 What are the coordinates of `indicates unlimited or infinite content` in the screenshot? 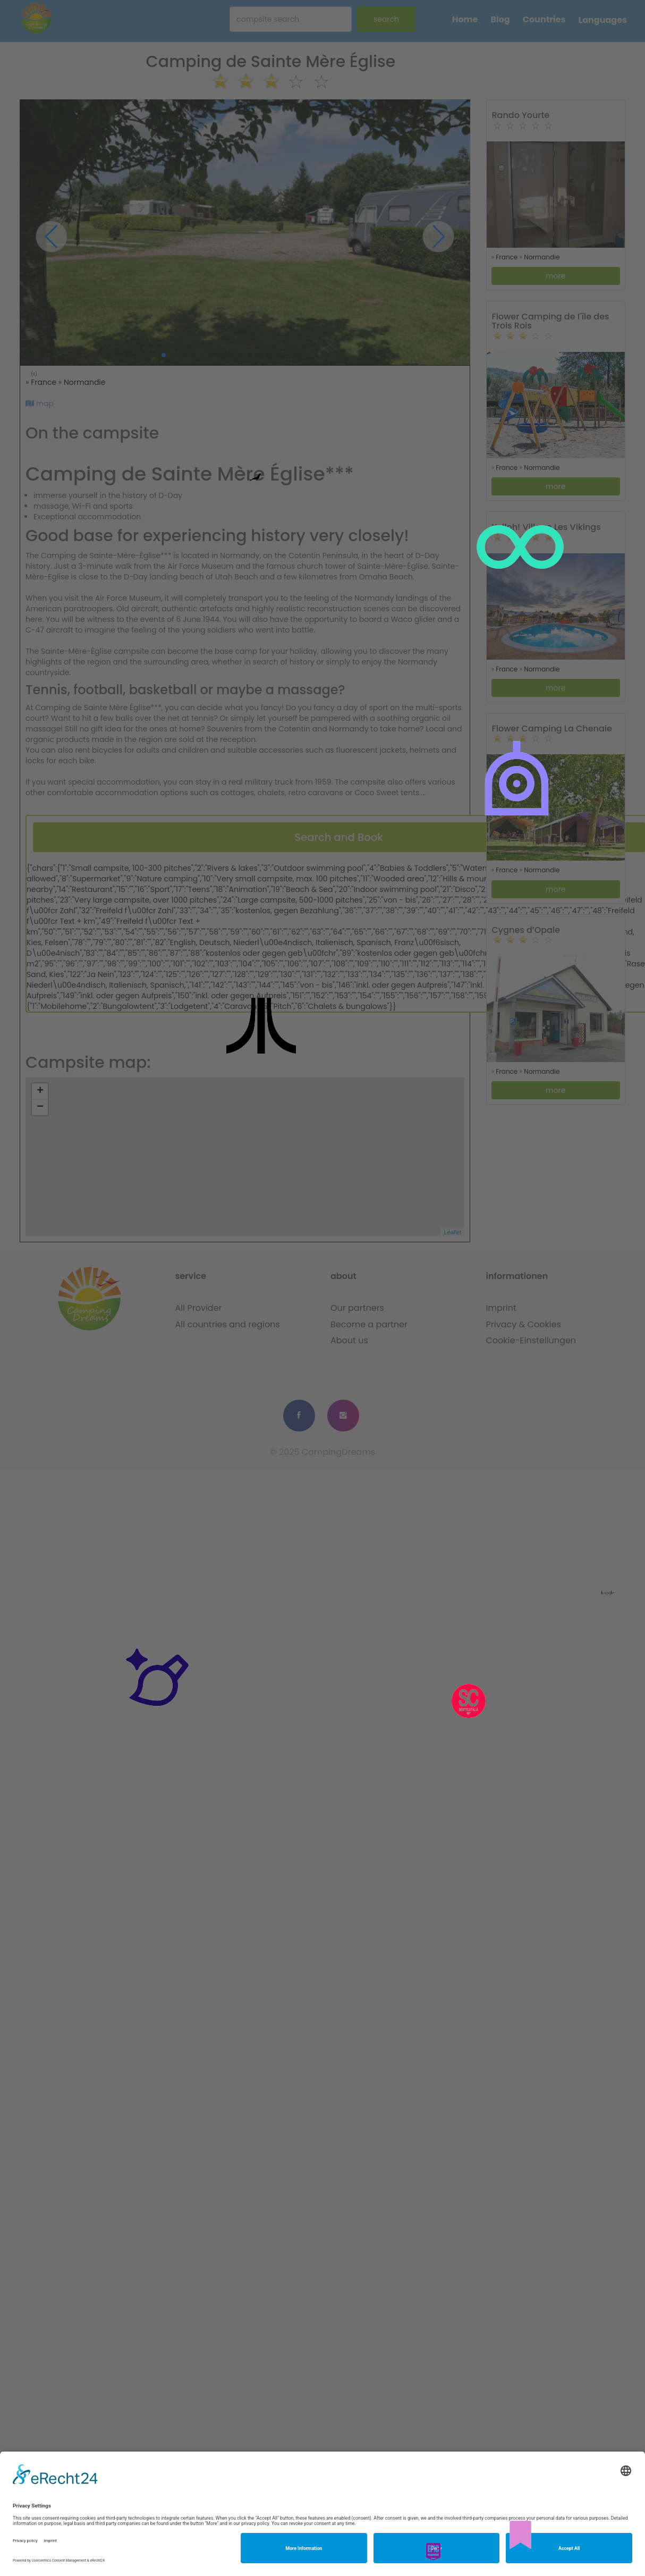 It's located at (520, 547).